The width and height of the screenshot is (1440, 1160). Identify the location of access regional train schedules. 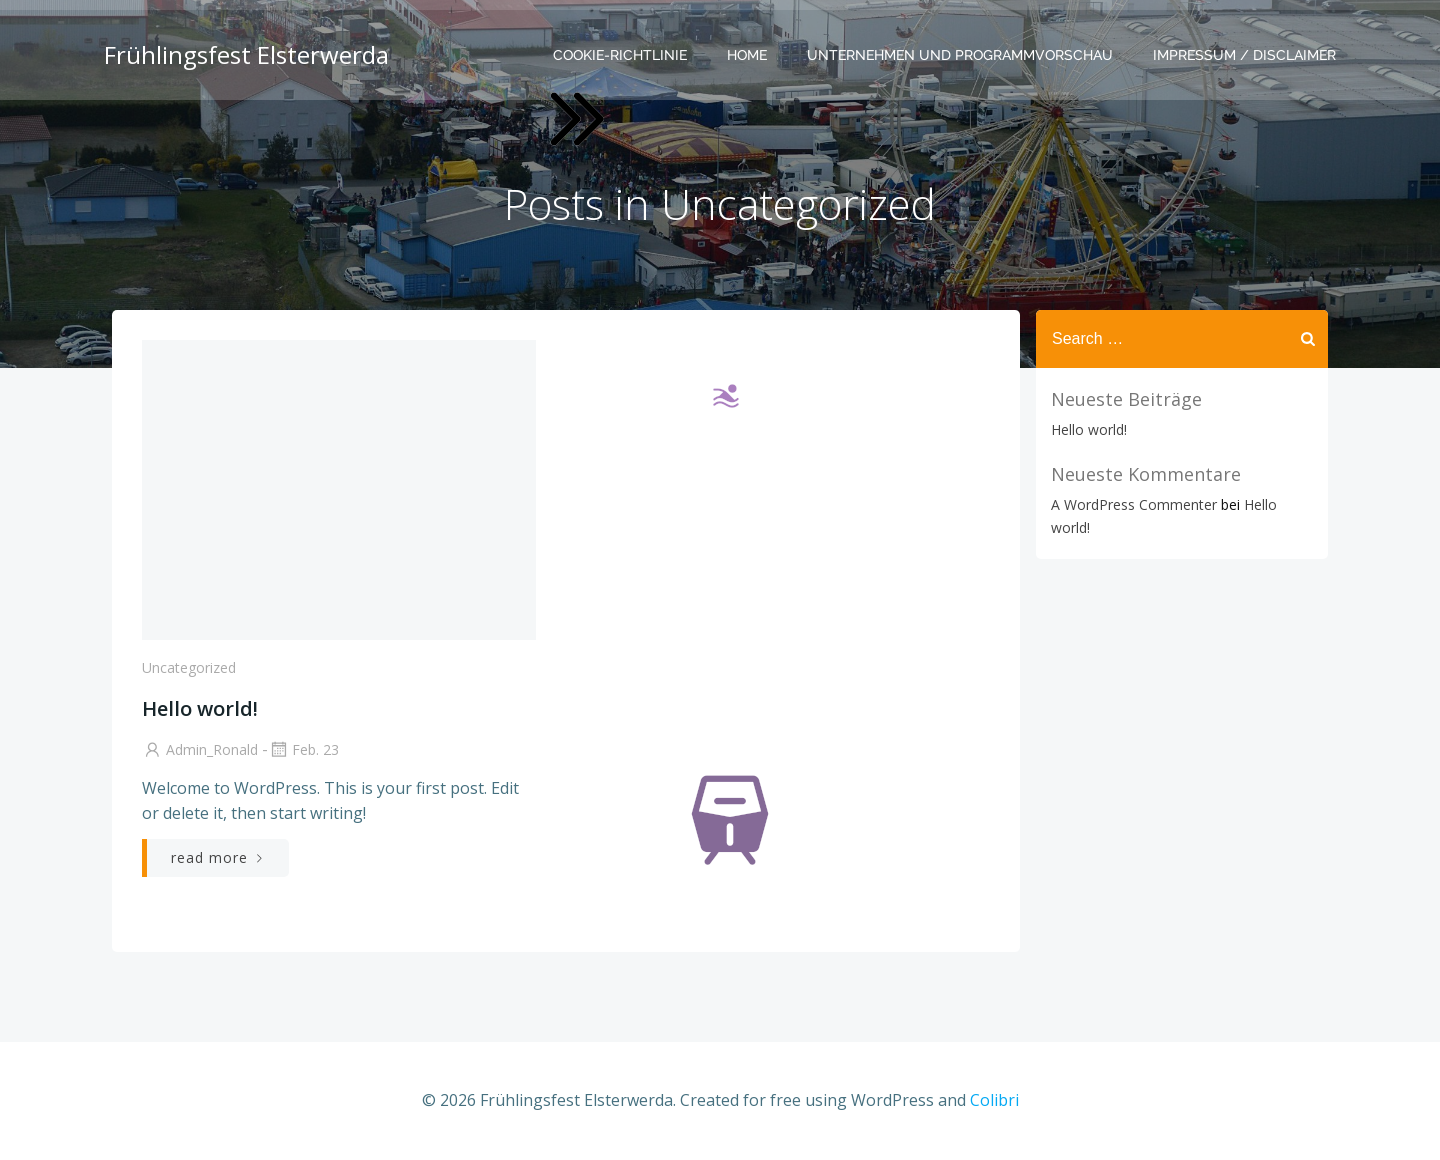
(730, 817).